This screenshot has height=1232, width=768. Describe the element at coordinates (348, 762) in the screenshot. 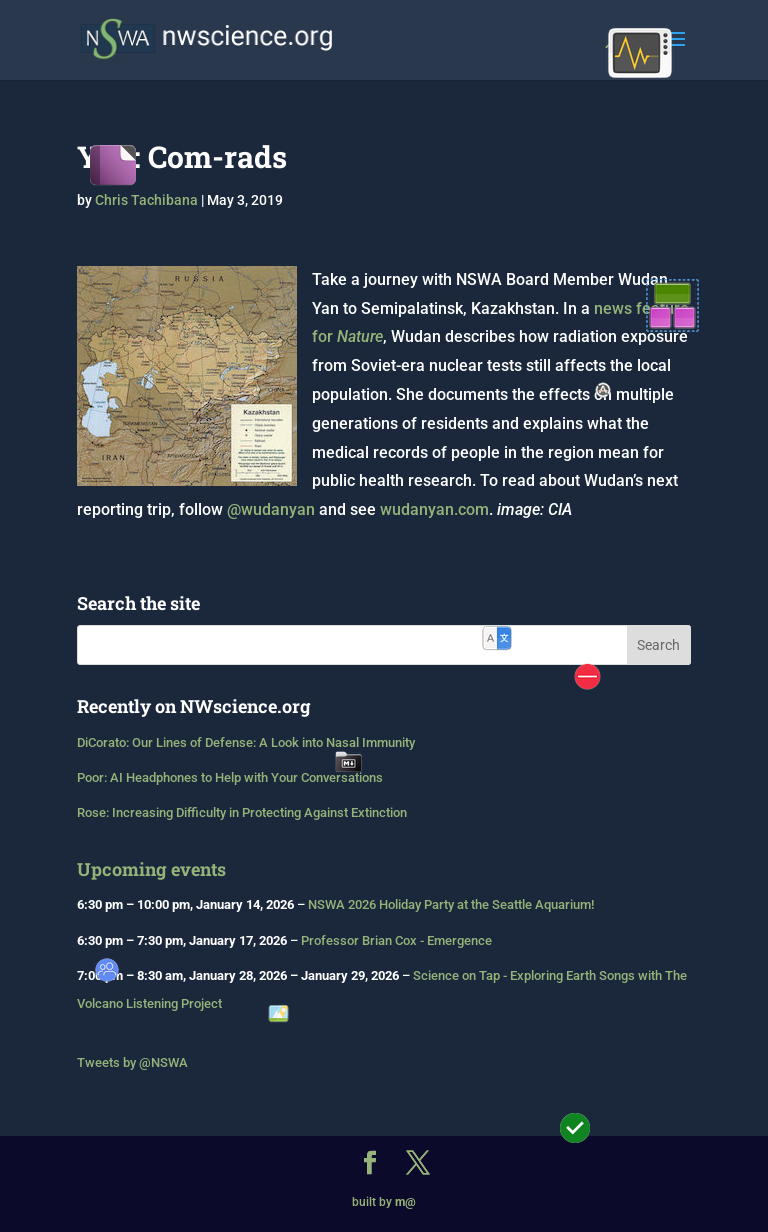

I see `folder containing markdown files` at that location.